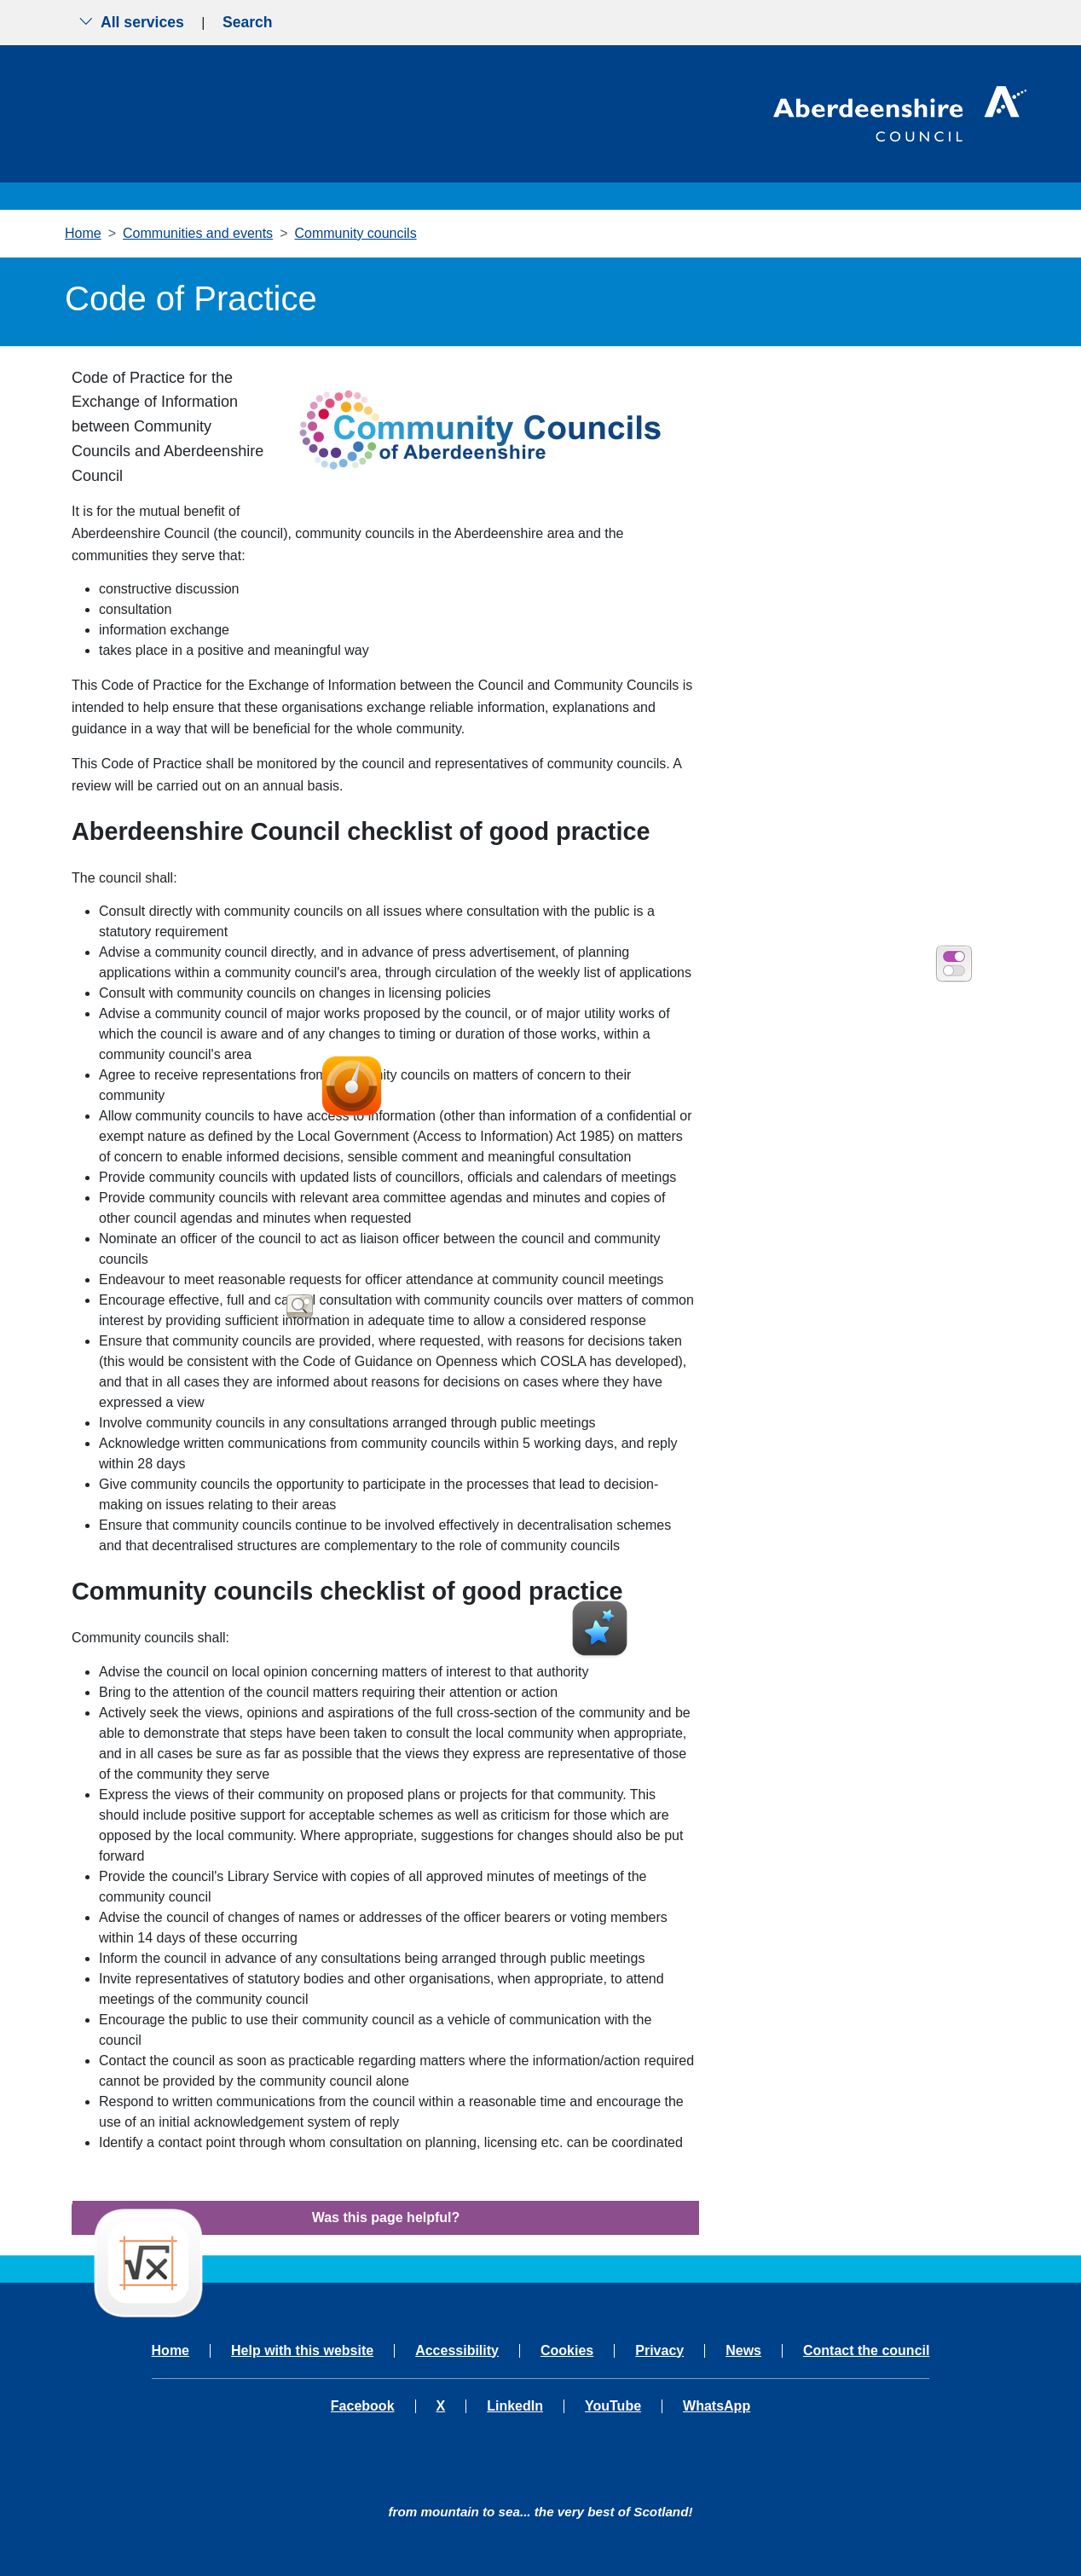 This screenshot has width=1081, height=2576. Describe the element at coordinates (148, 2263) in the screenshot. I see `open libreoffice math equation editor` at that location.